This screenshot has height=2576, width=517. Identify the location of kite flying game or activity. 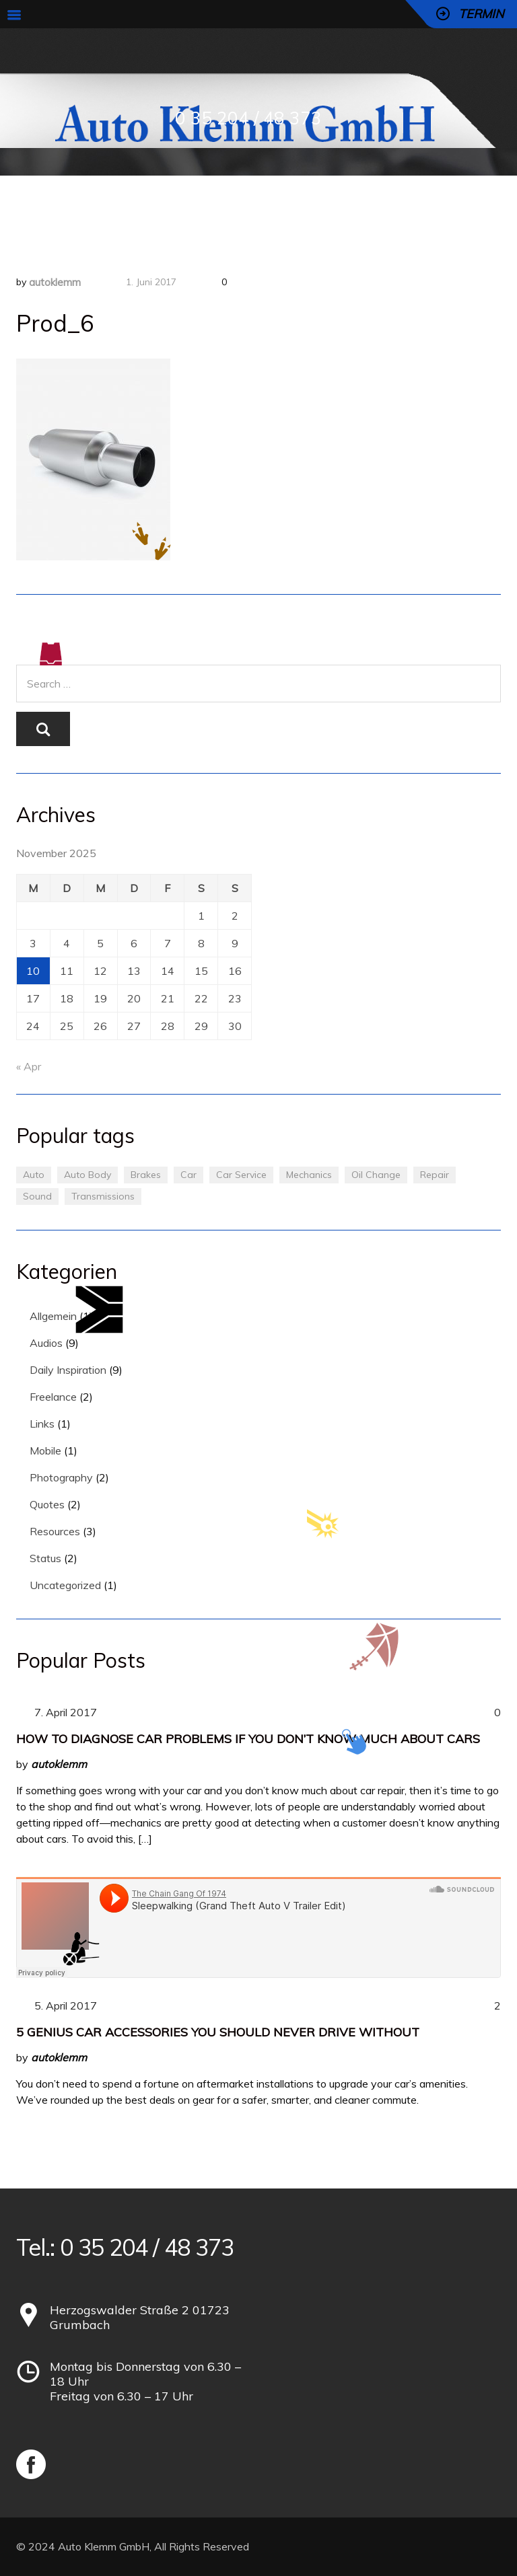
(375, 1645).